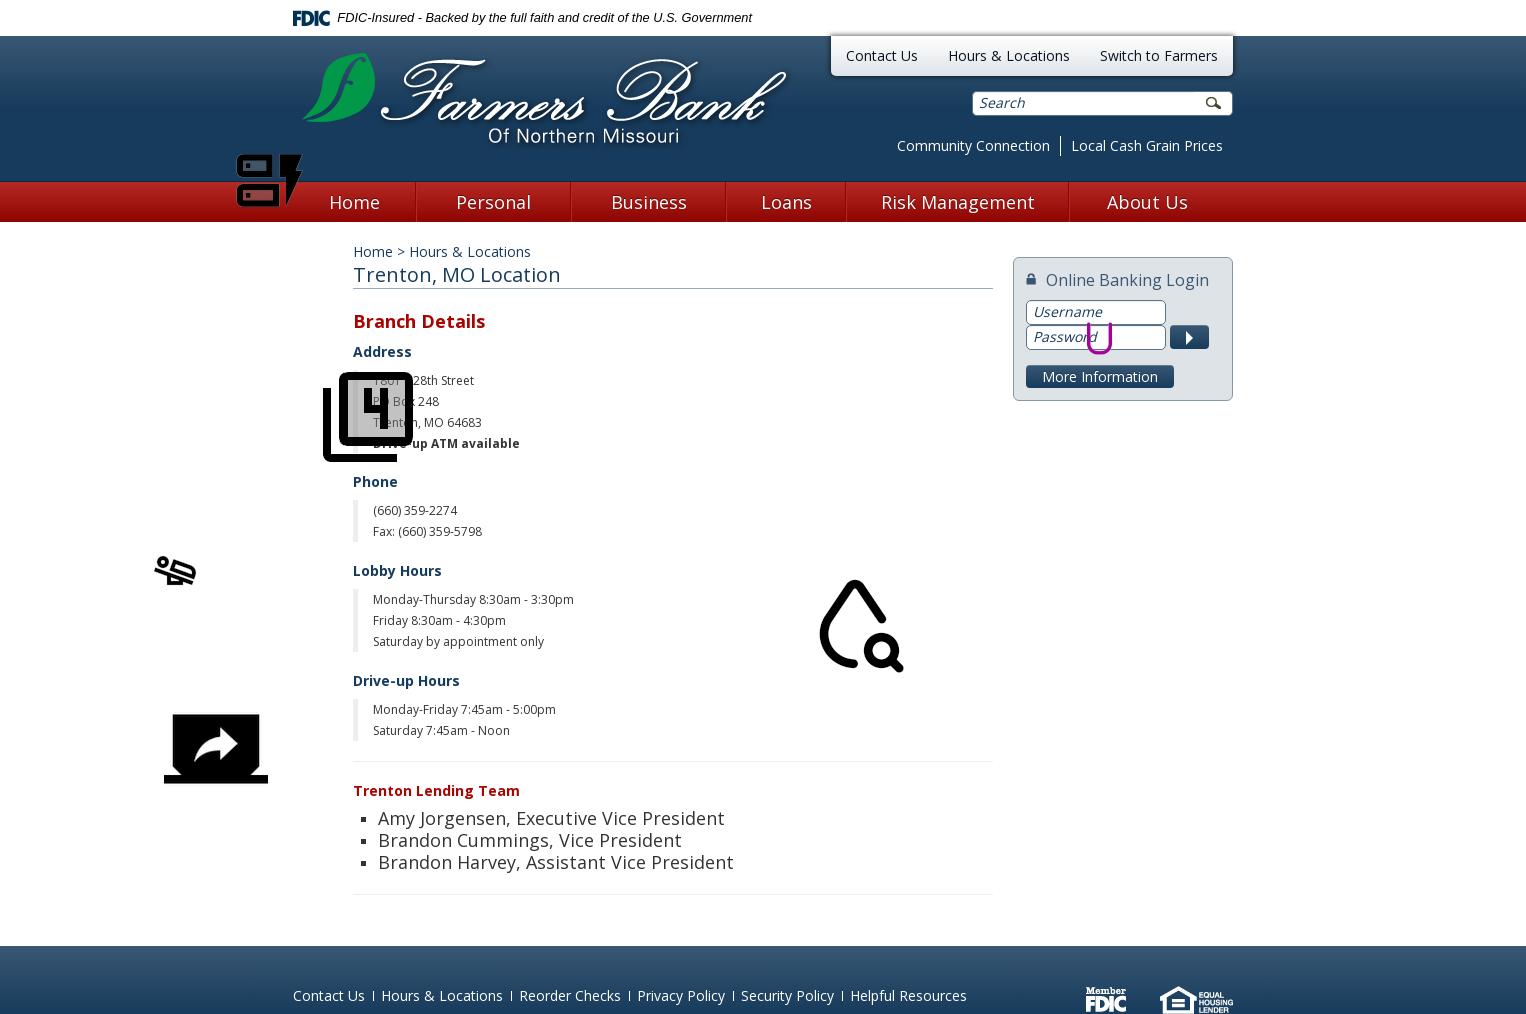  Describe the element at coordinates (1099, 338) in the screenshot. I see `represents the letter U in text or keyboard input` at that location.